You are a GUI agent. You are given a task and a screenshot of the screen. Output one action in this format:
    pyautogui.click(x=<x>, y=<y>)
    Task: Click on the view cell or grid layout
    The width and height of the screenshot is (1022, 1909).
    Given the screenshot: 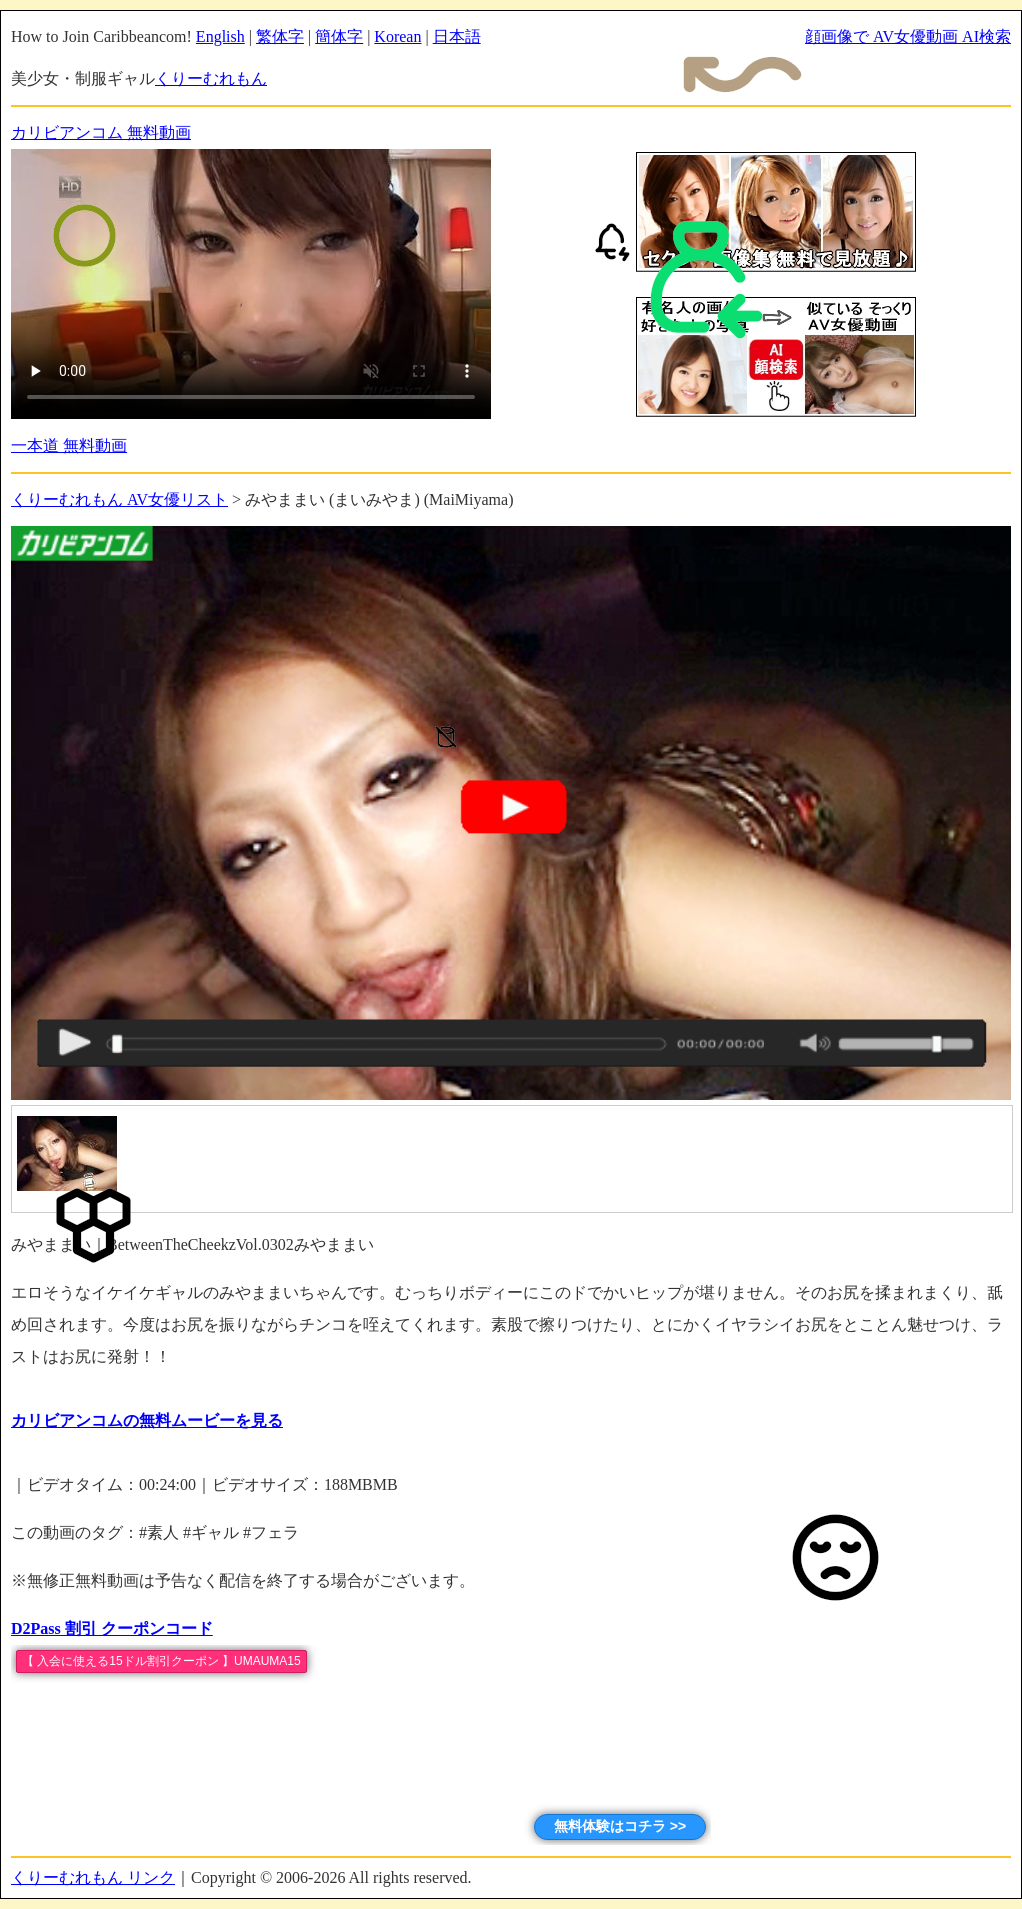 What is the action you would take?
    pyautogui.click(x=93, y=1225)
    